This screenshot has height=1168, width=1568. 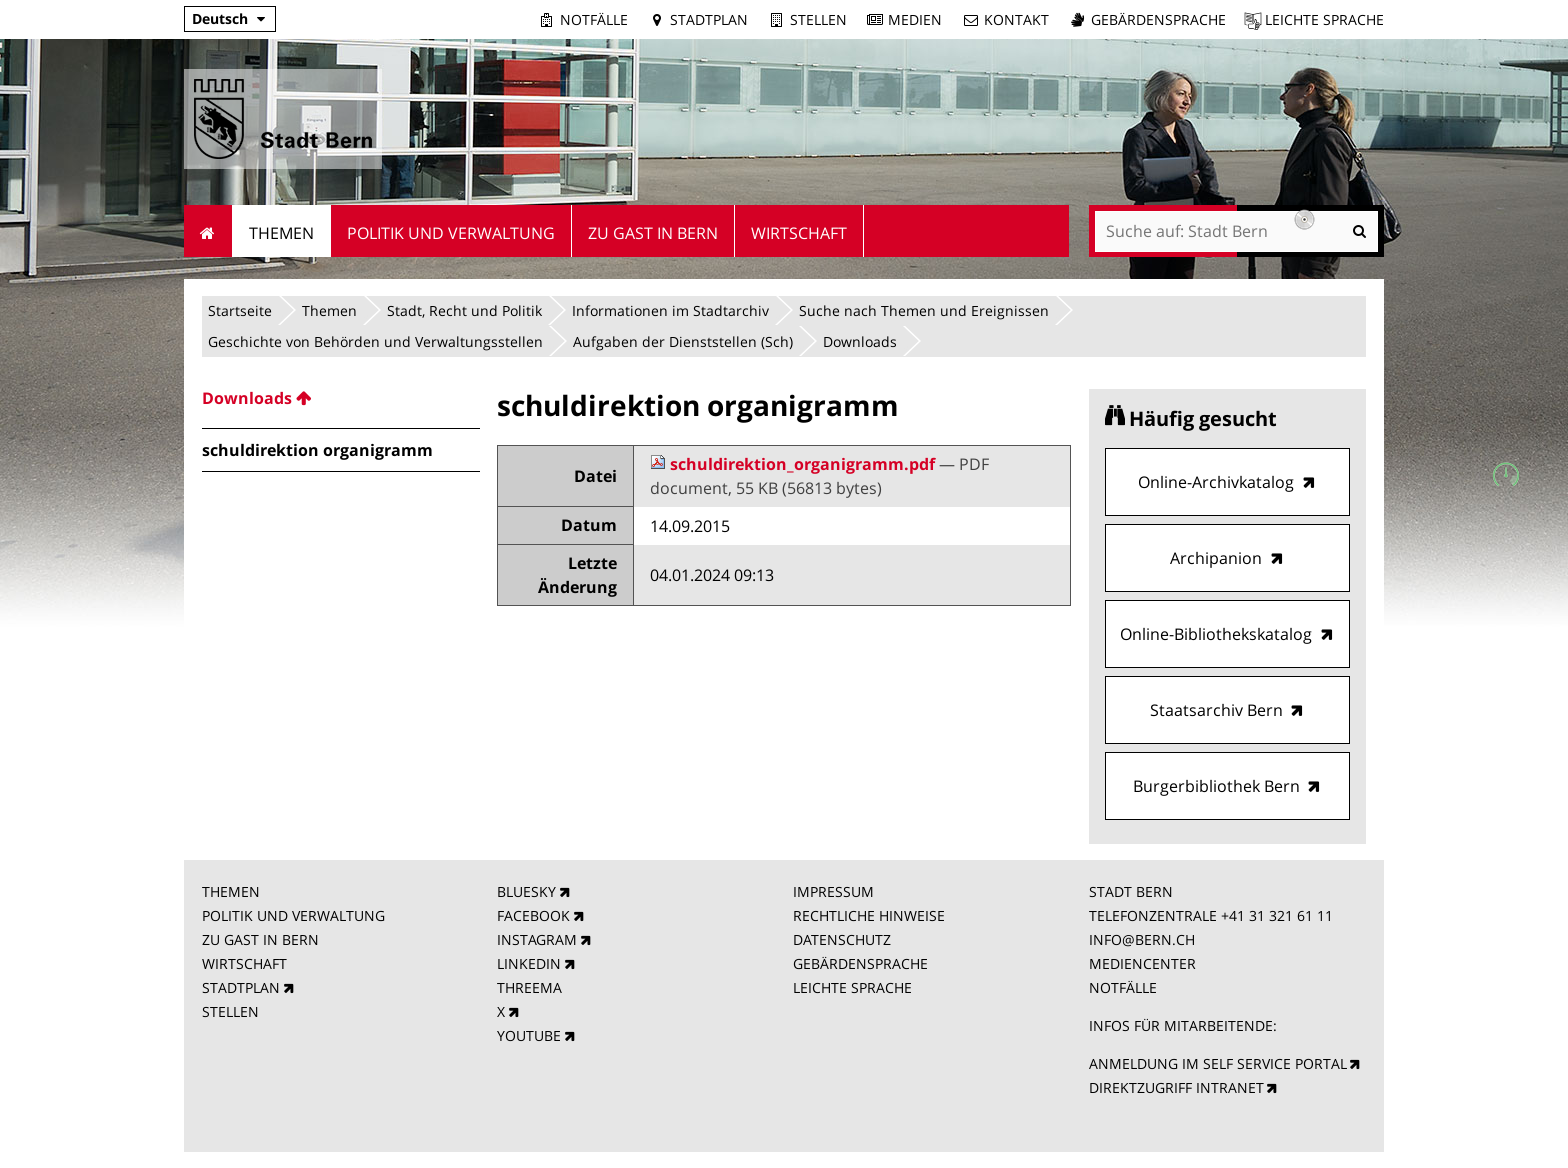 What do you see at coordinates (1304, 219) in the screenshot?
I see `access DVD-RW drive or disc` at bounding box center [1304, 219].